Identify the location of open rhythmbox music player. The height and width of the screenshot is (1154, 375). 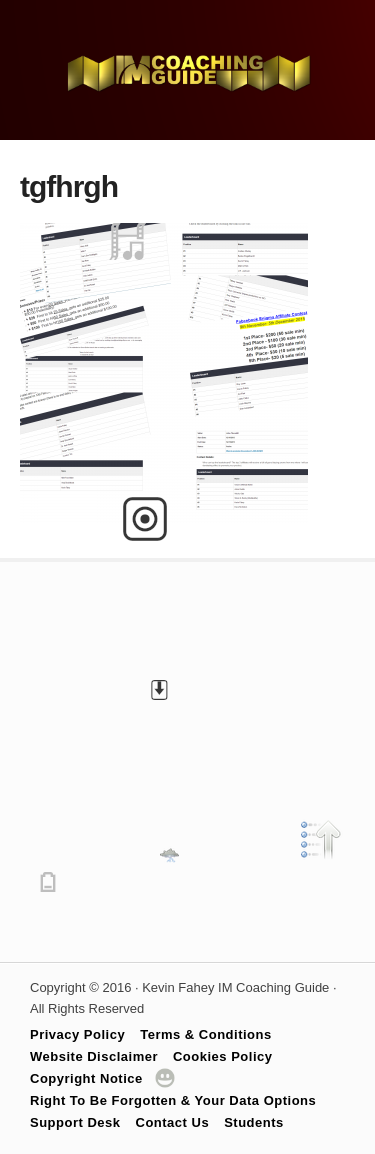
(145, 519).